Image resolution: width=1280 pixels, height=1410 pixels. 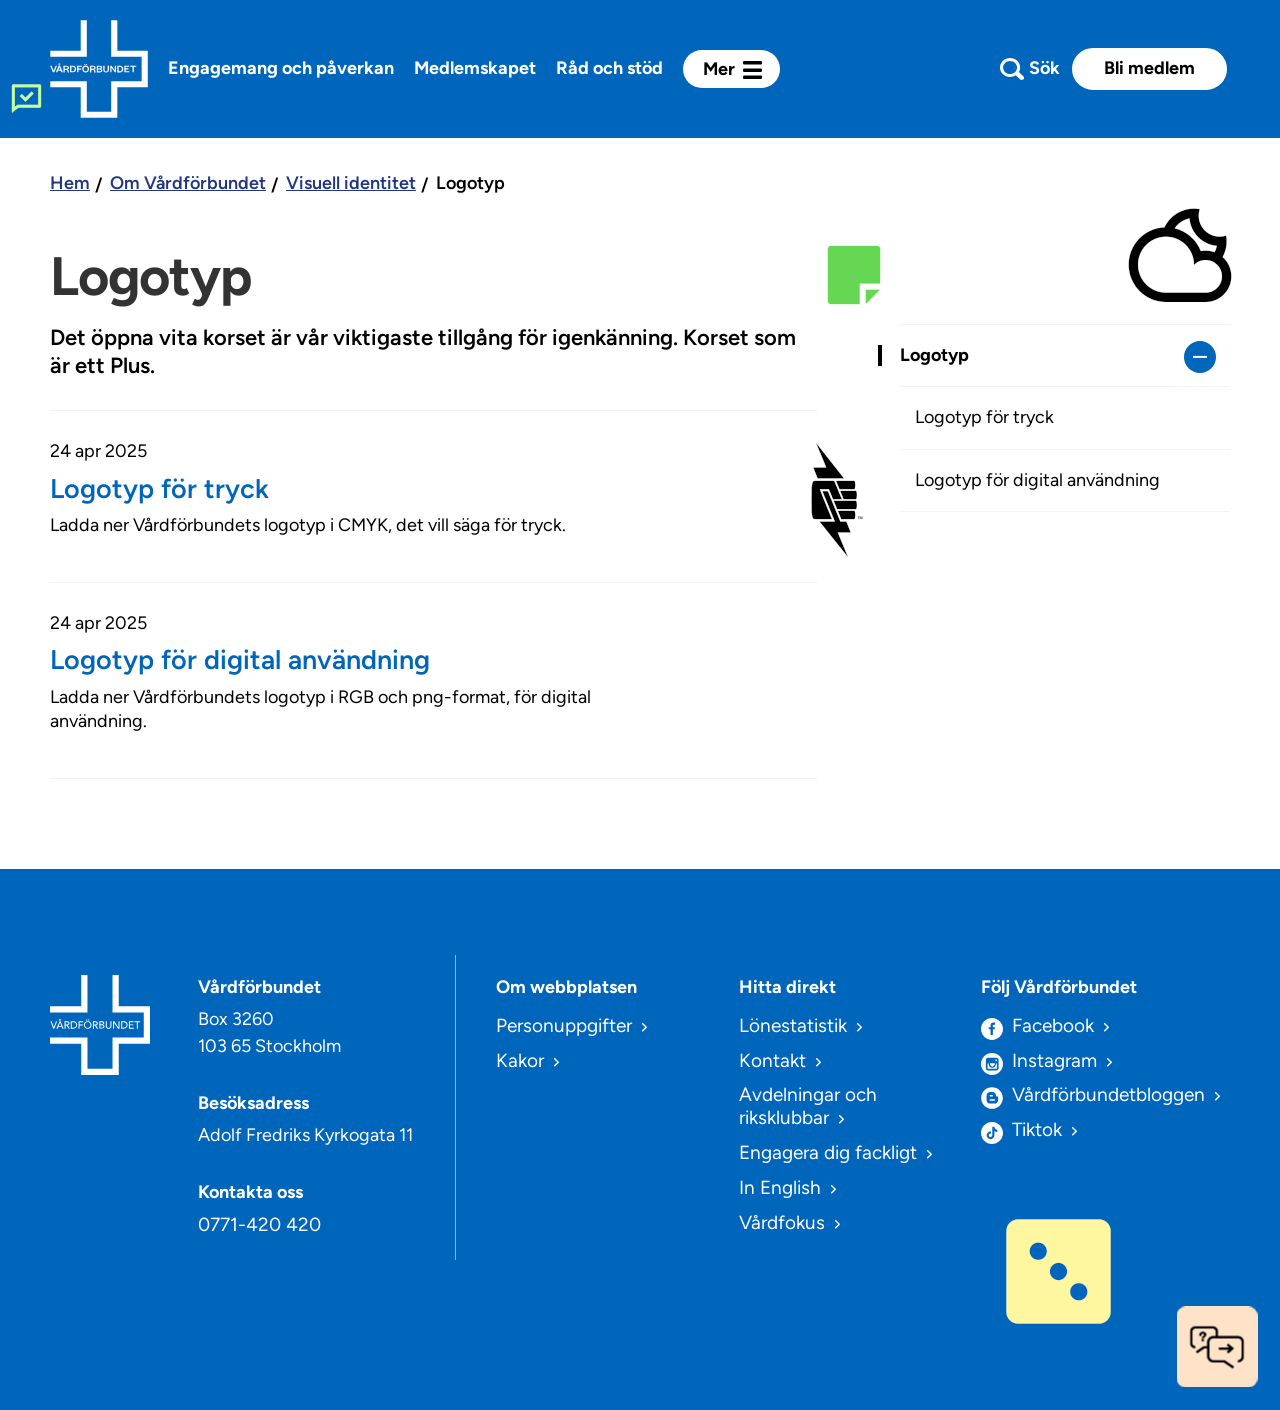 I want to click on view document or file, so click(x=854, y=275).